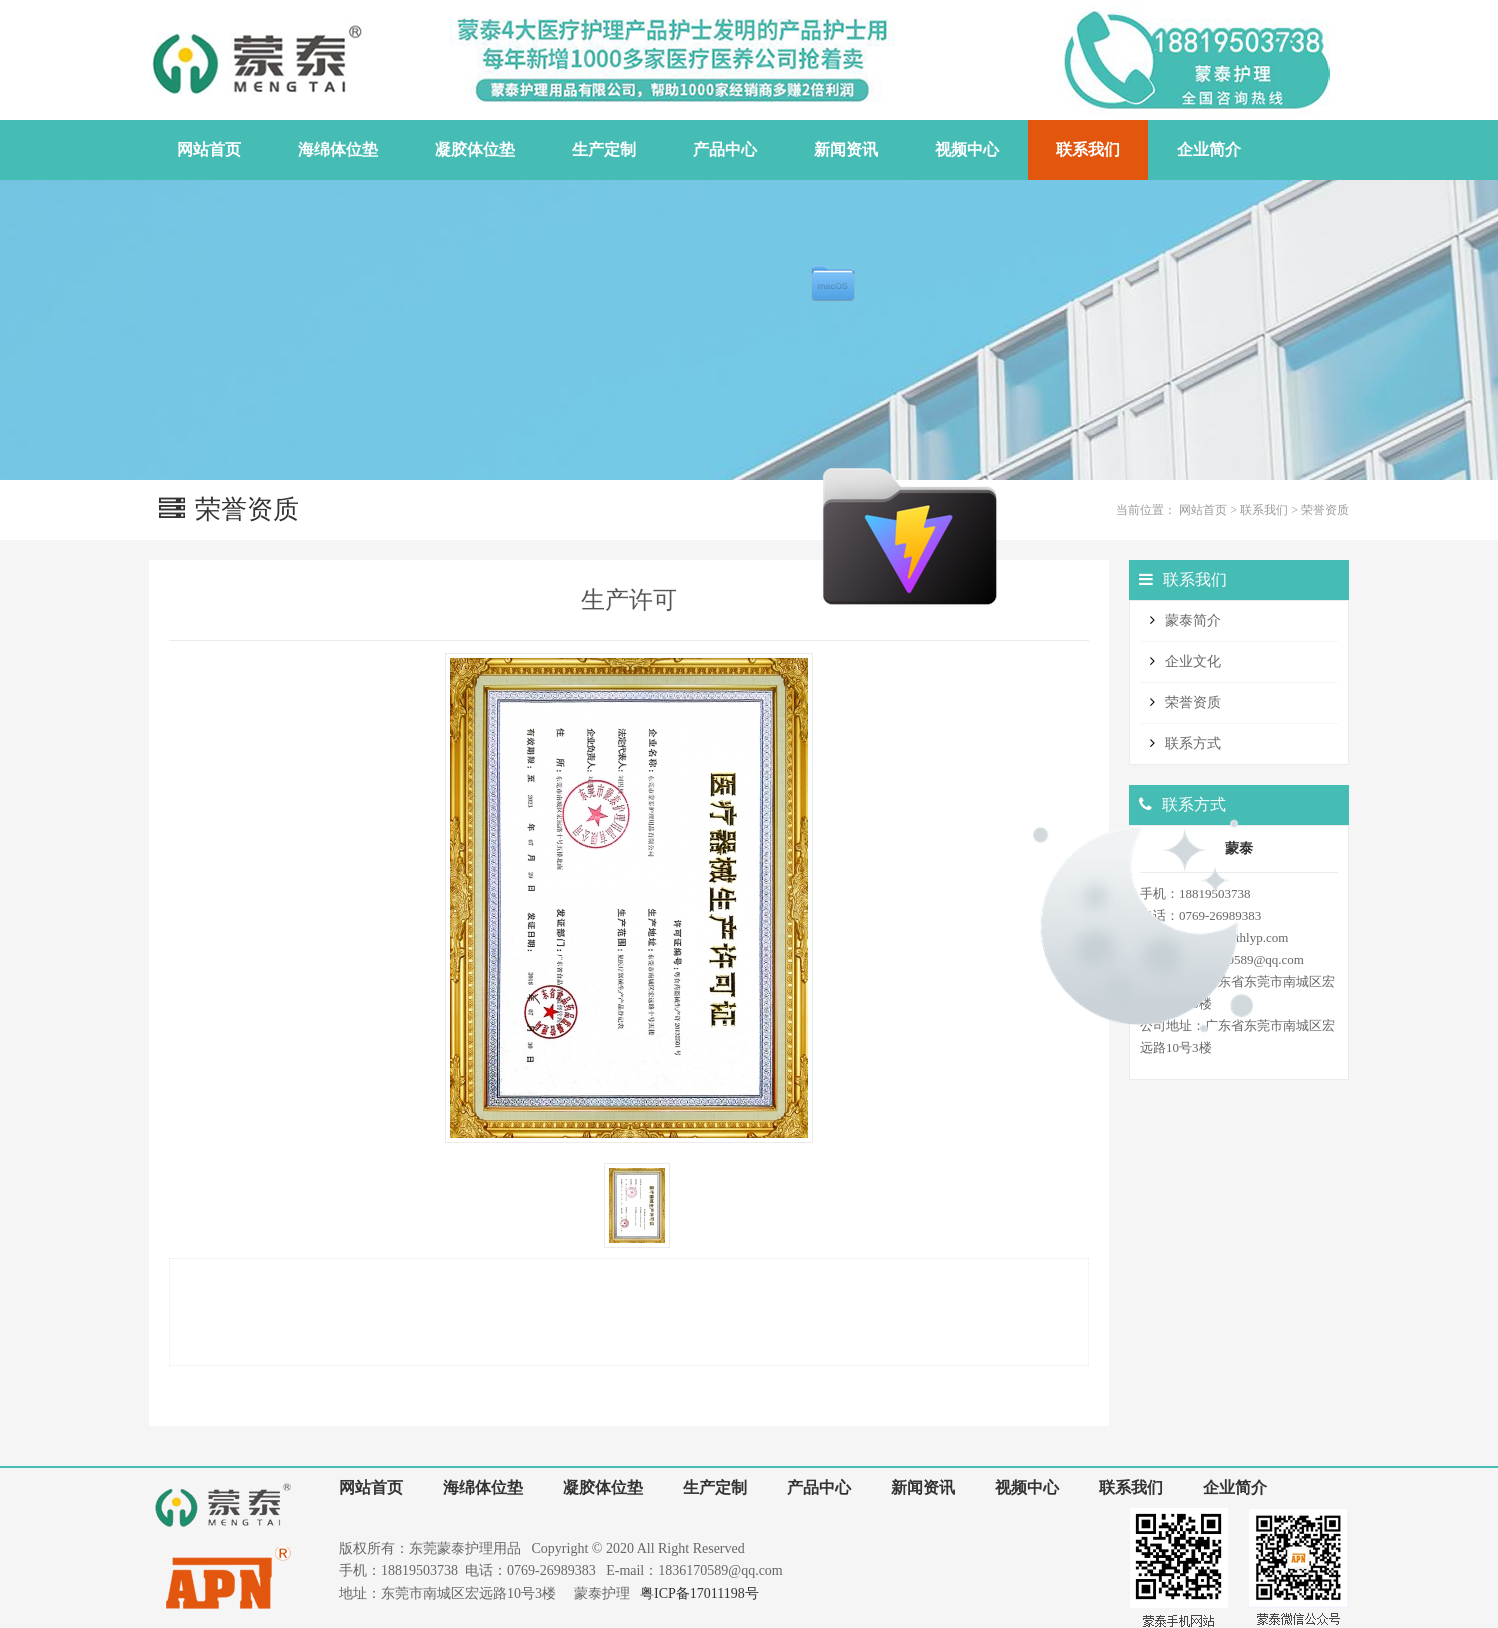  What do you see at coordinates (1143, 926) in the screenshot?
I see `indicates clear night weather conditions` at bounding box center [1143, 926].